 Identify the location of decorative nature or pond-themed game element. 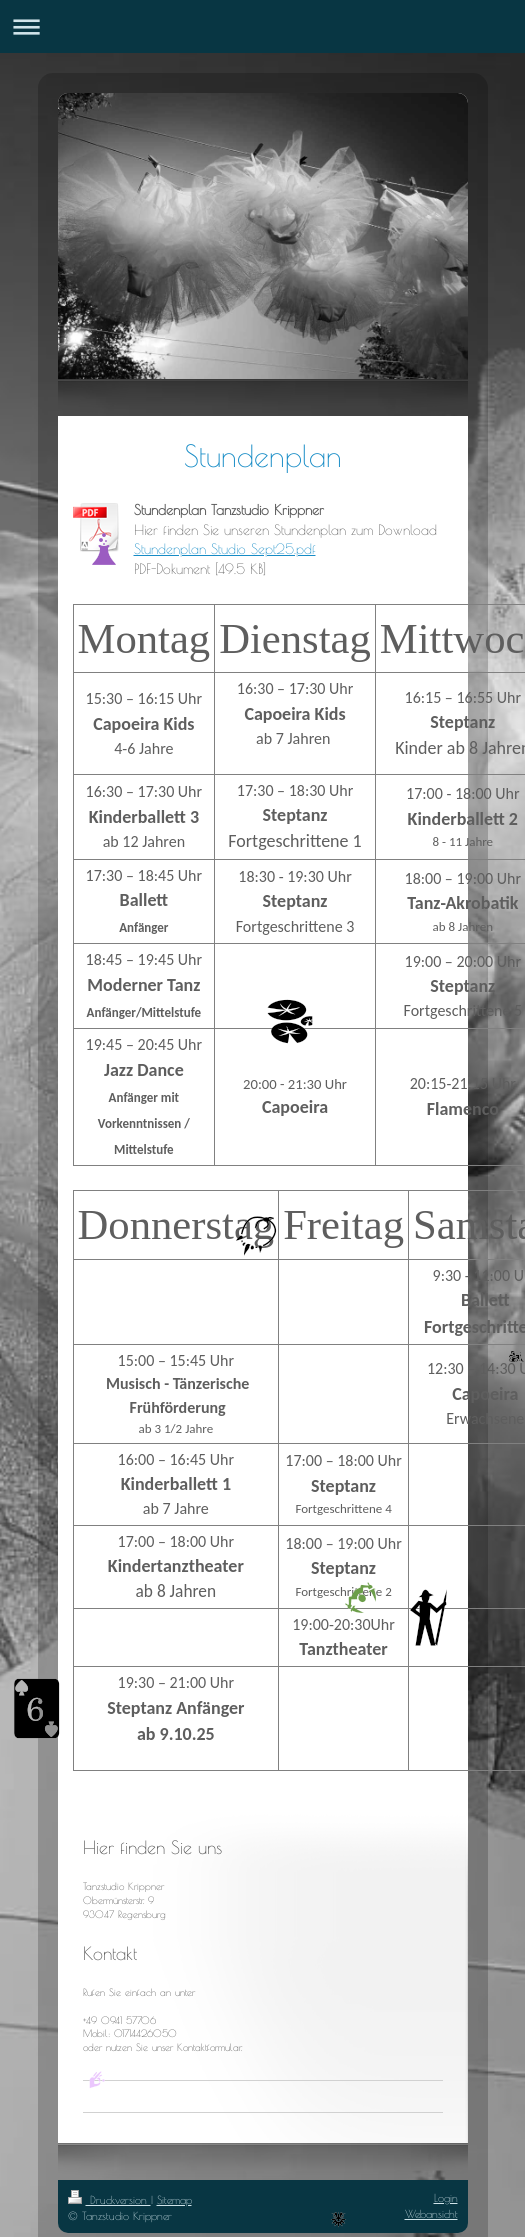
(290, 1022).